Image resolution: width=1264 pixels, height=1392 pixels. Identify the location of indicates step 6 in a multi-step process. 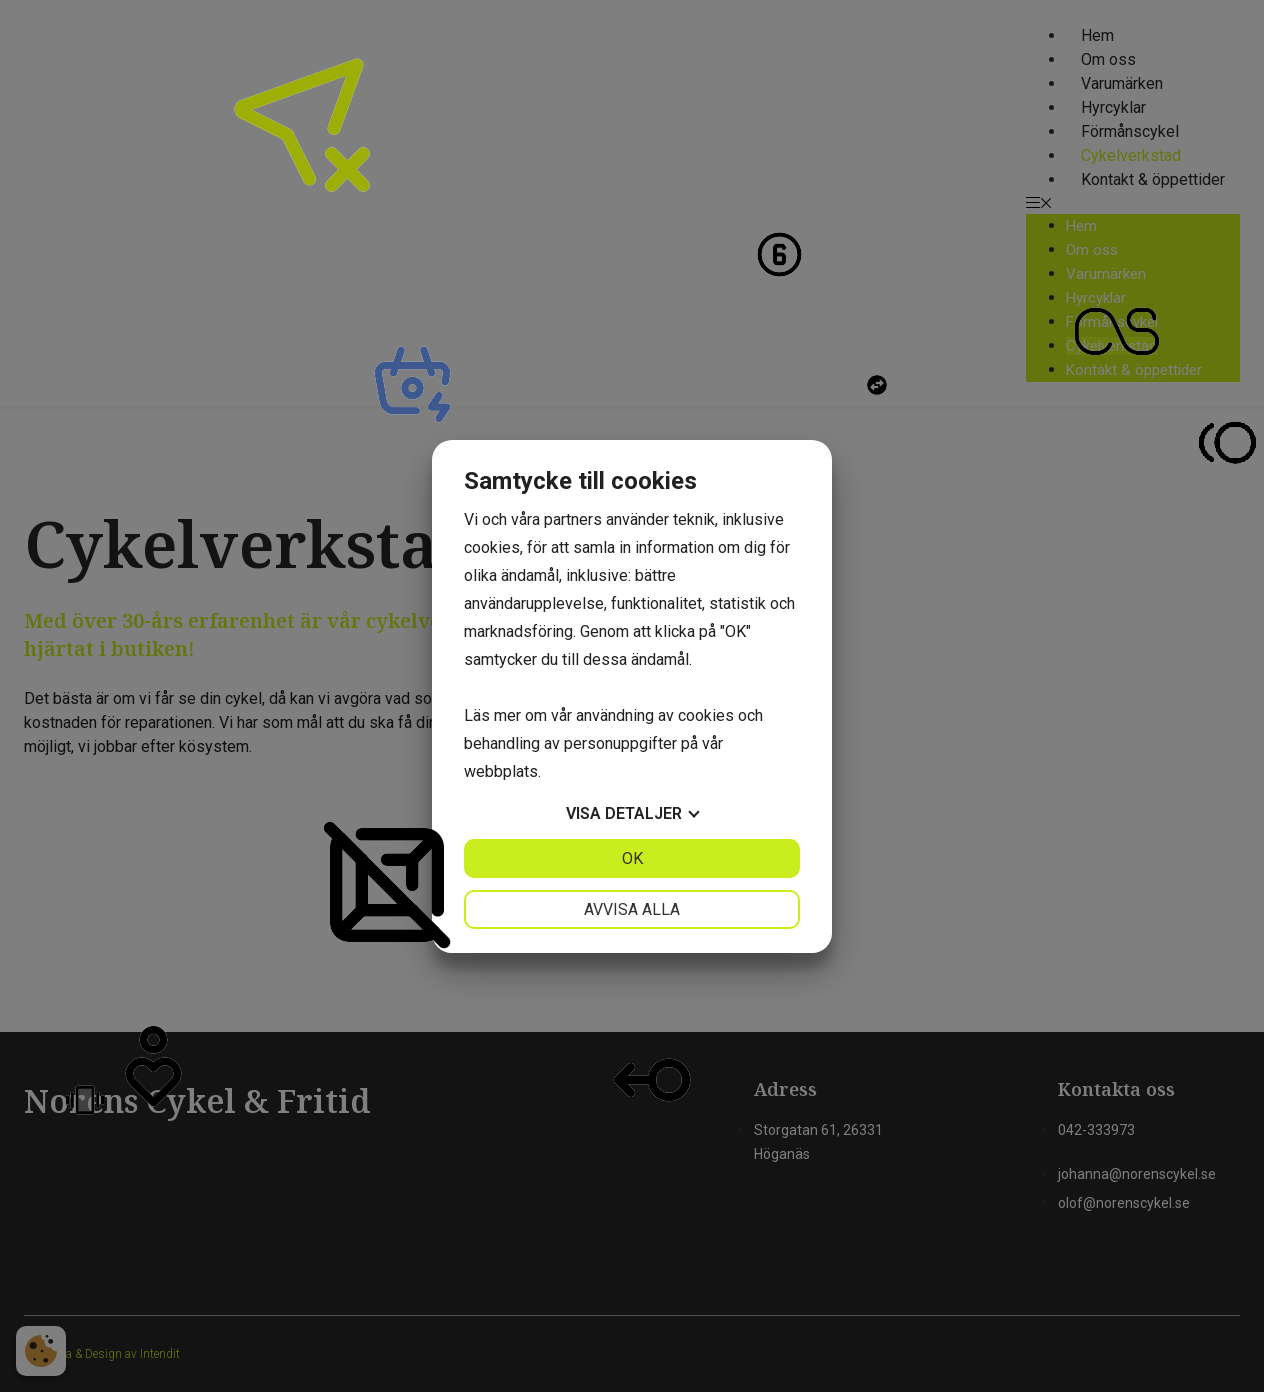
(779, 254).